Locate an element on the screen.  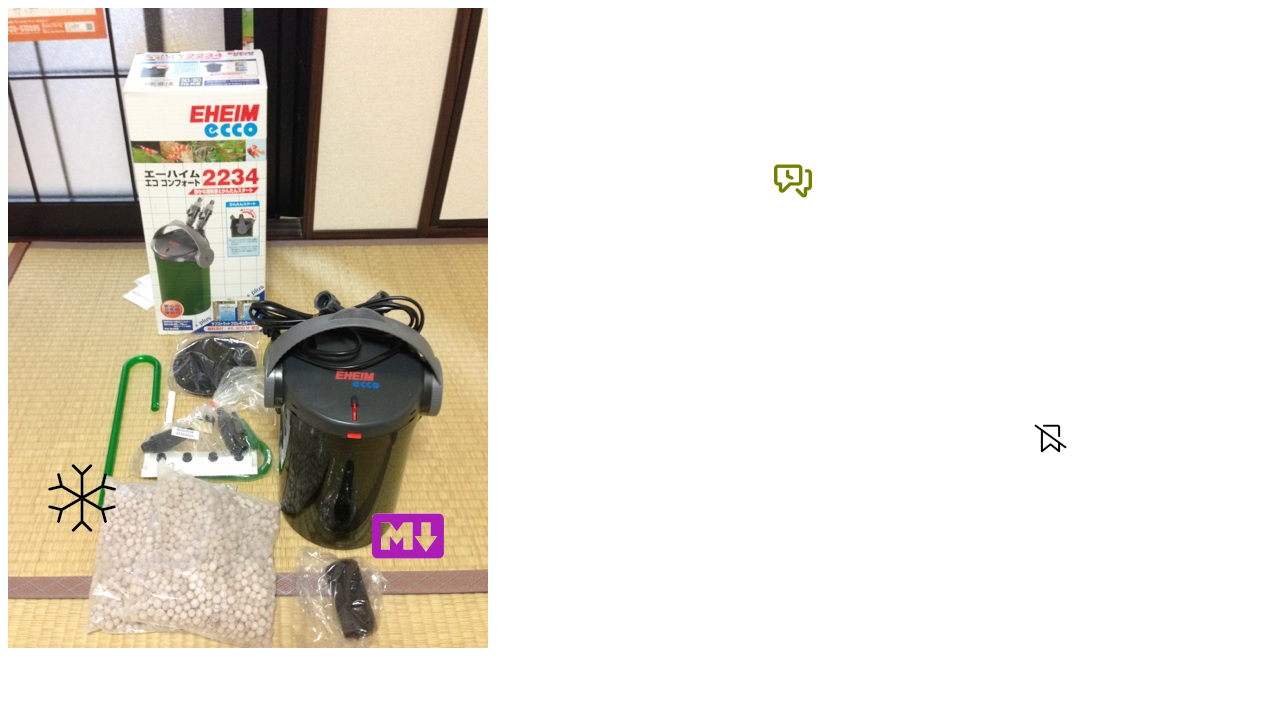
activate cooling or air conditioning mode is located at coordinates (82, 498).